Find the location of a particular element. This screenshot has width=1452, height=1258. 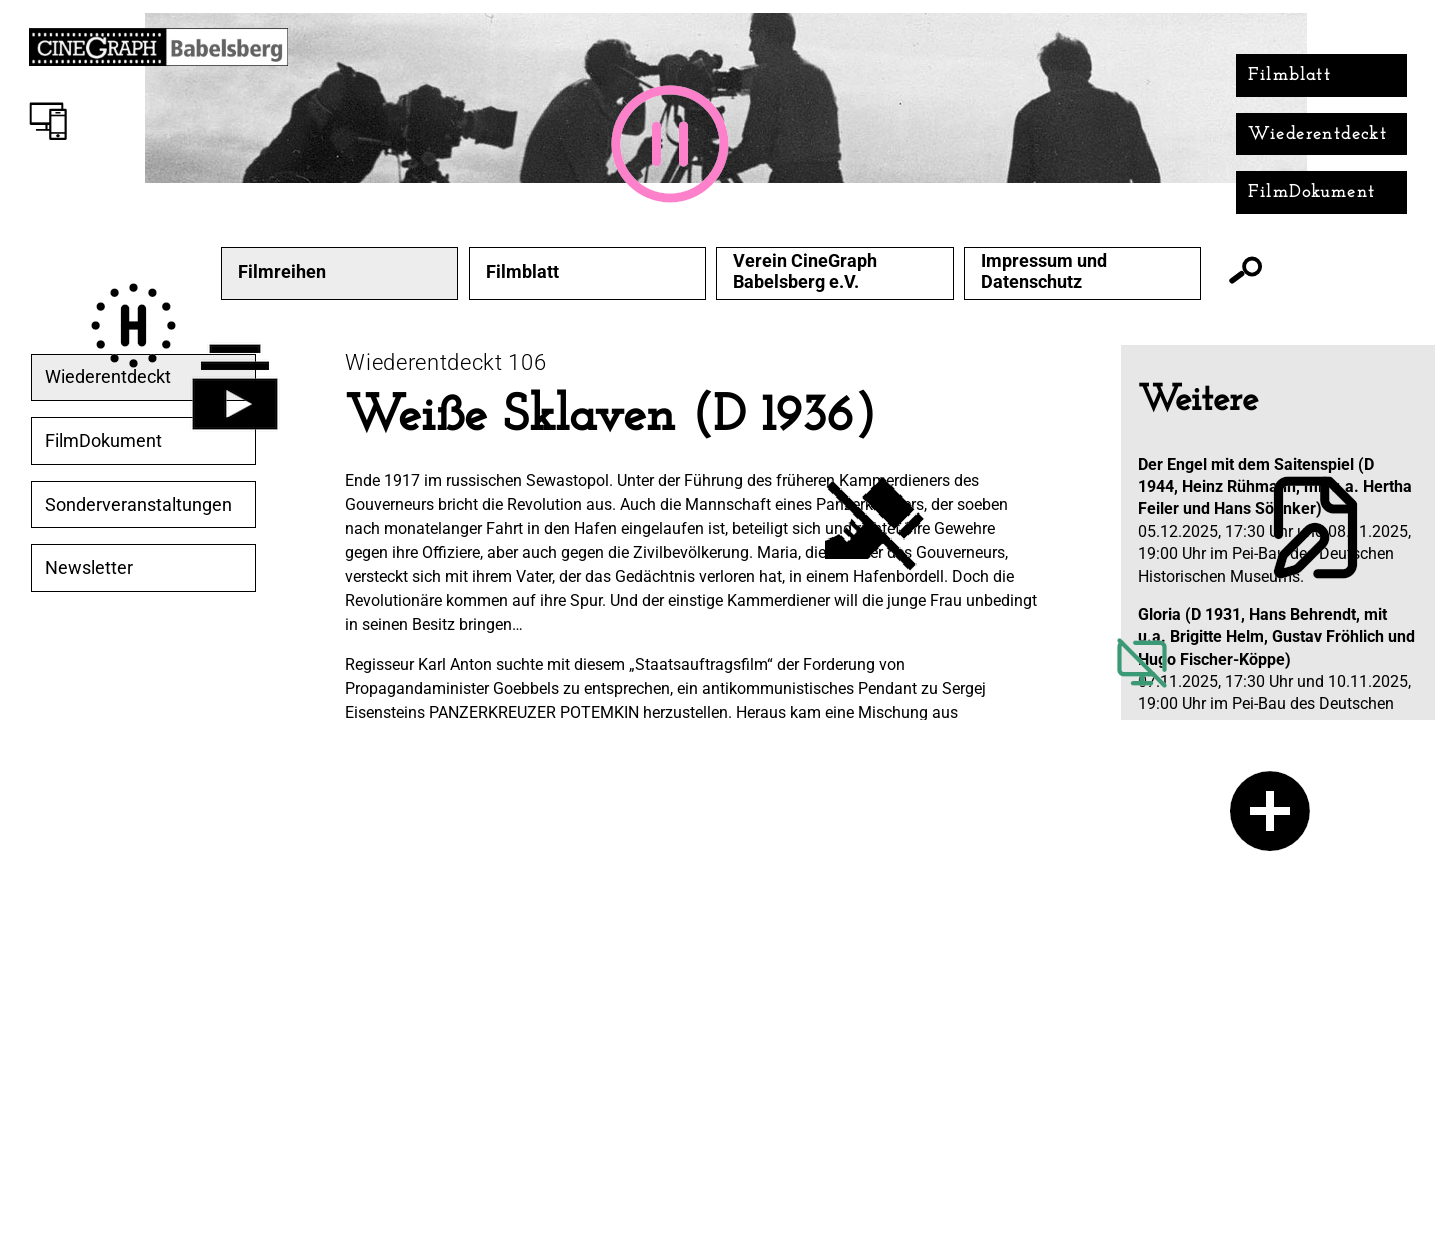

indicates a restricted area where walking is prohibited is located at coordinates (874, 522).